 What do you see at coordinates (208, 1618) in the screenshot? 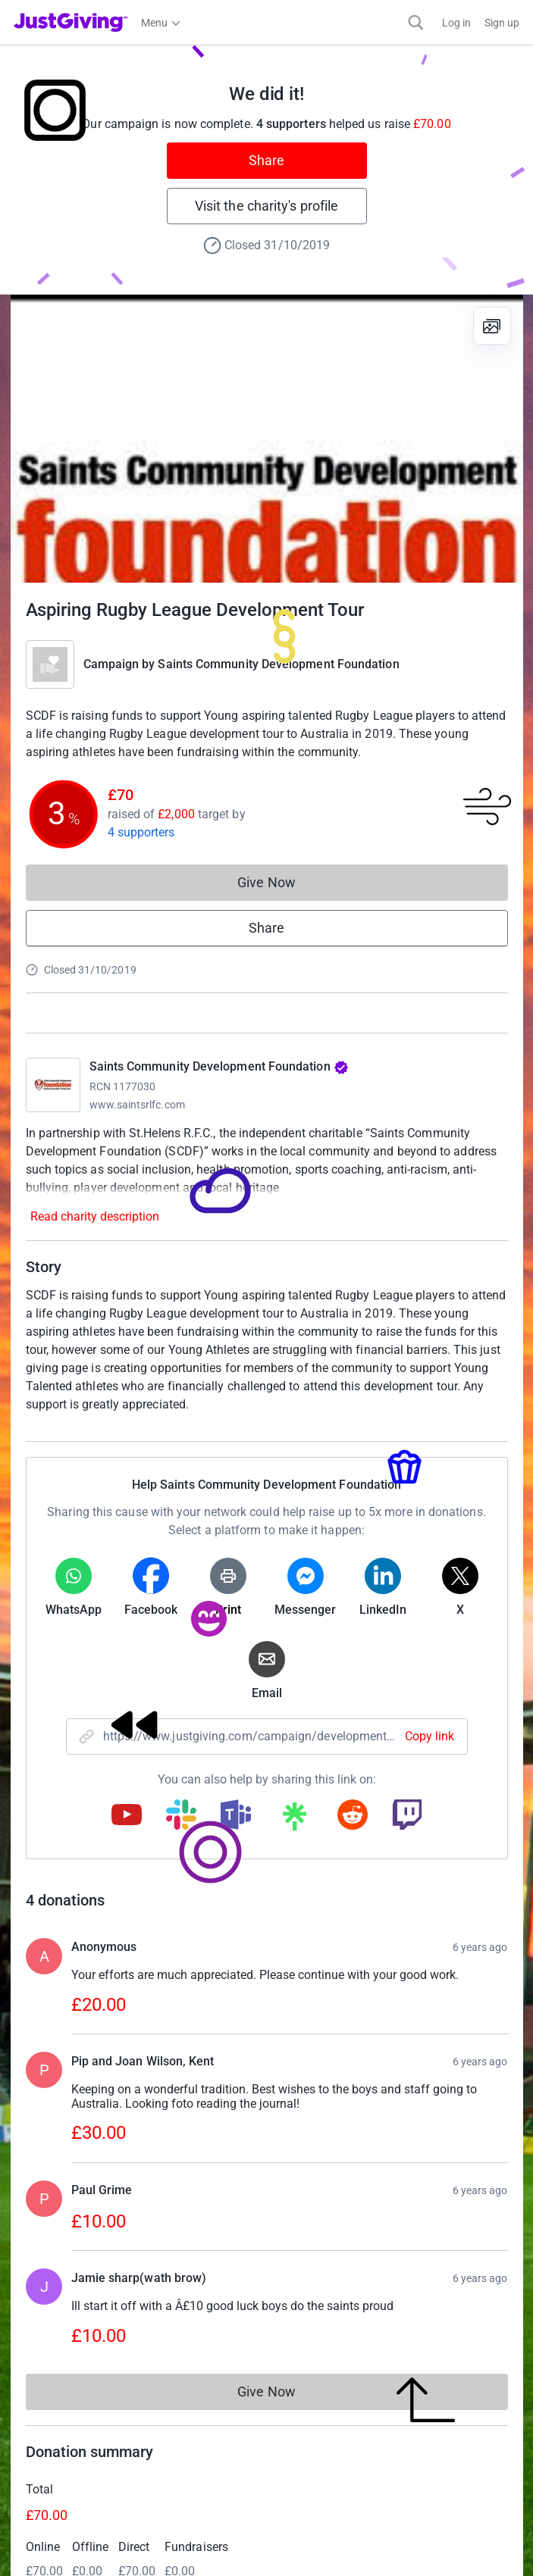
I see `add a happy reaction or emoji` at bounding box center [208, 1618].